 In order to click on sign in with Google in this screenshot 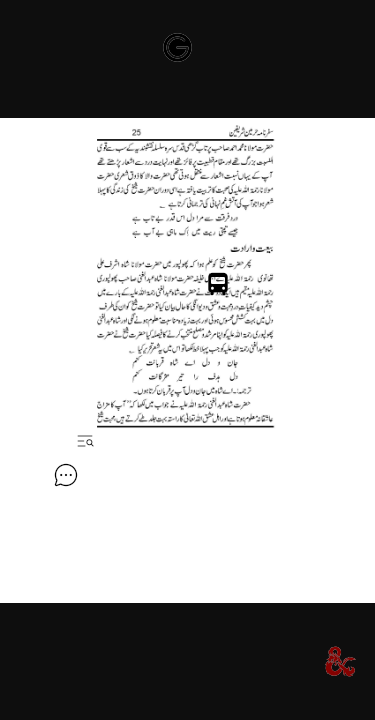, I will do `click(177, 47)`.